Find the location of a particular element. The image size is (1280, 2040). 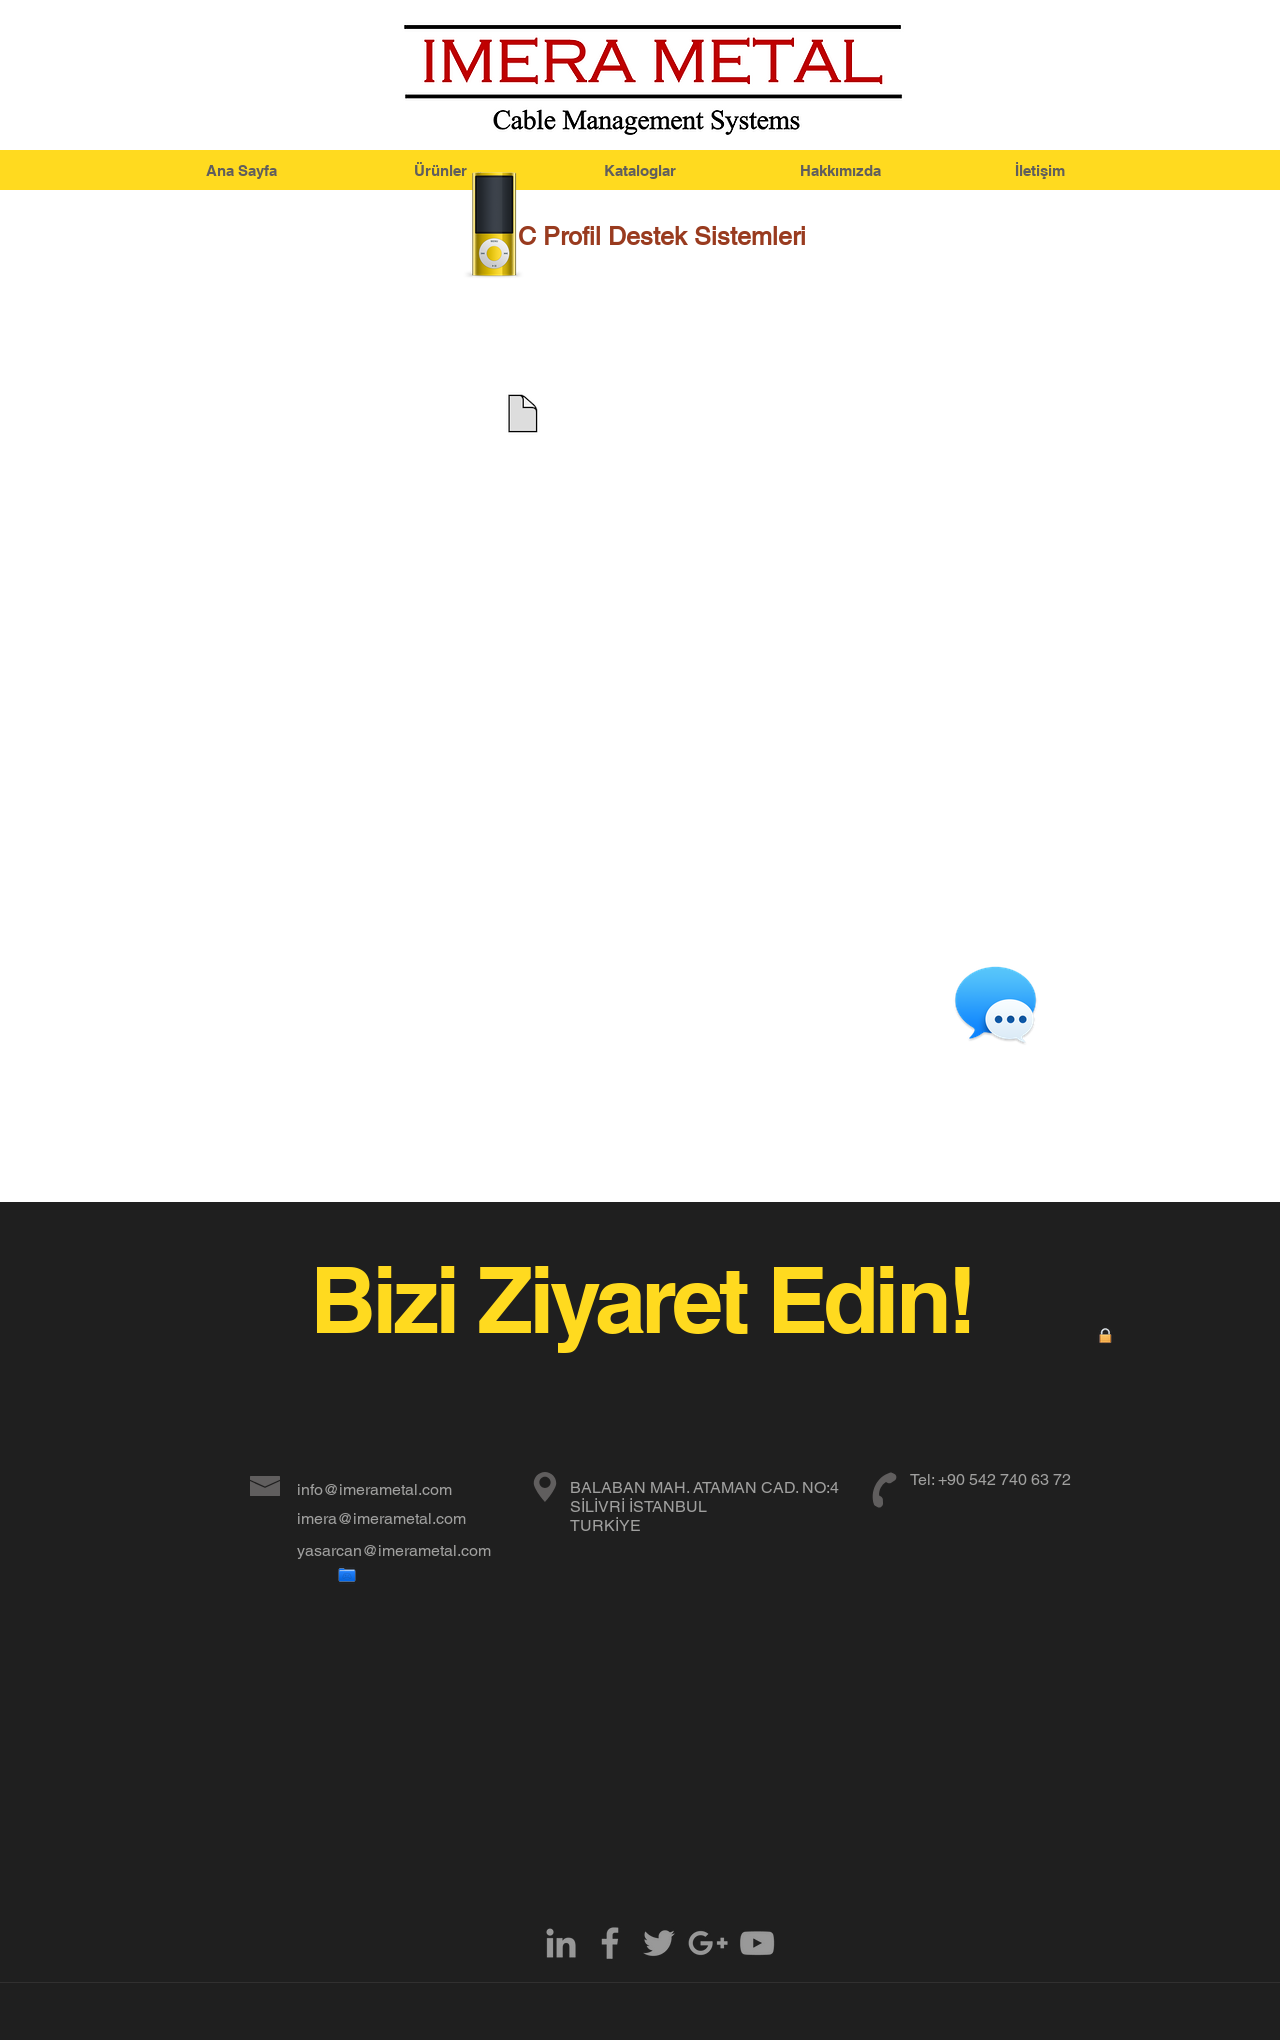

indicates a locked or protected item is located at coordinates (1105, 1335).